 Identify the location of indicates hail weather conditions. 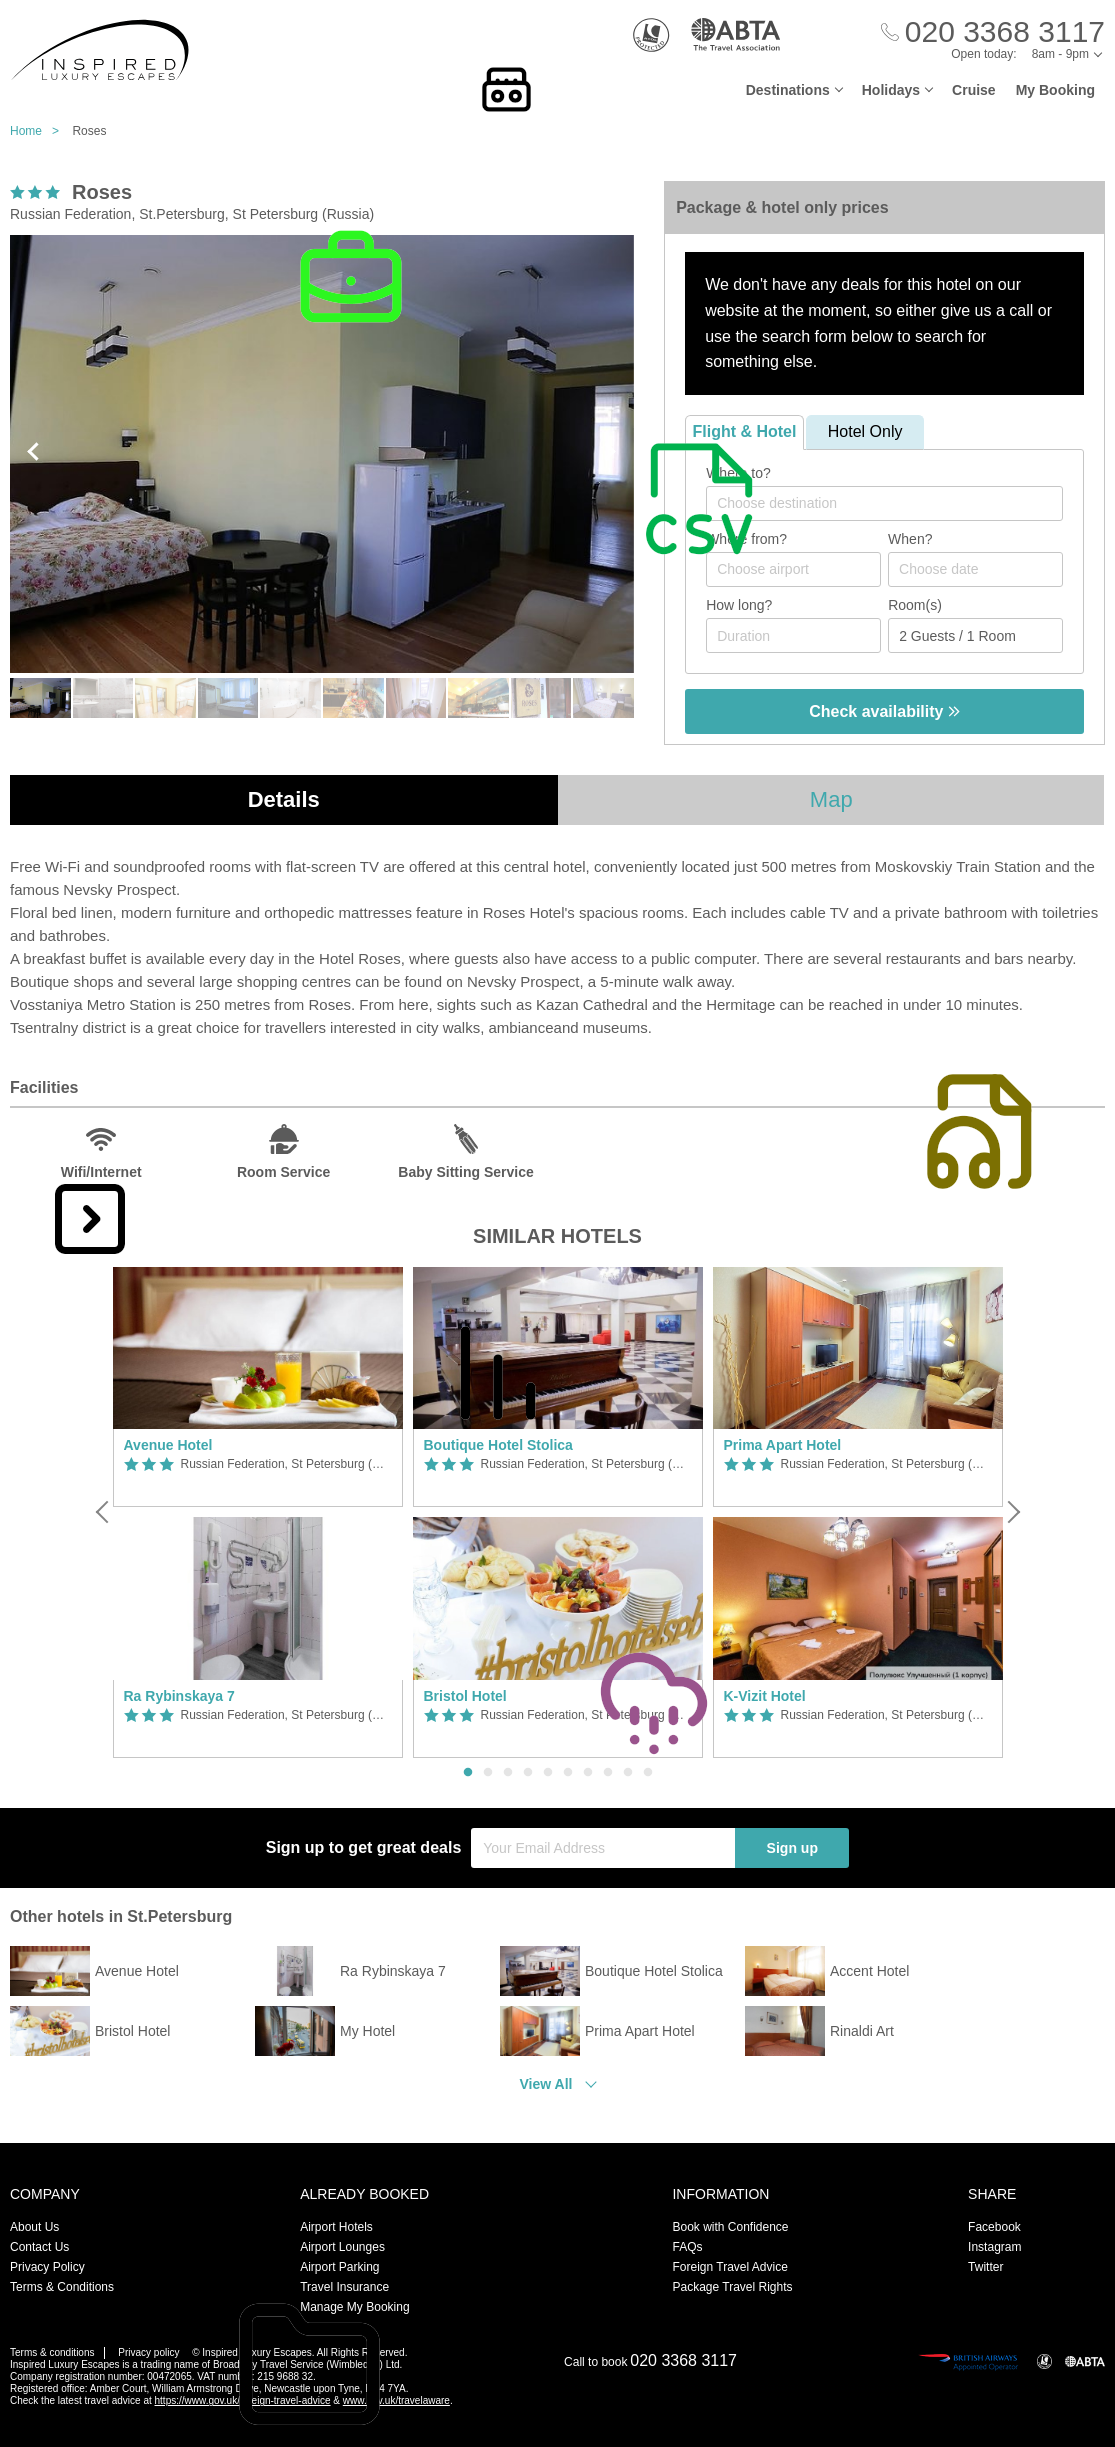
(654, 1701).